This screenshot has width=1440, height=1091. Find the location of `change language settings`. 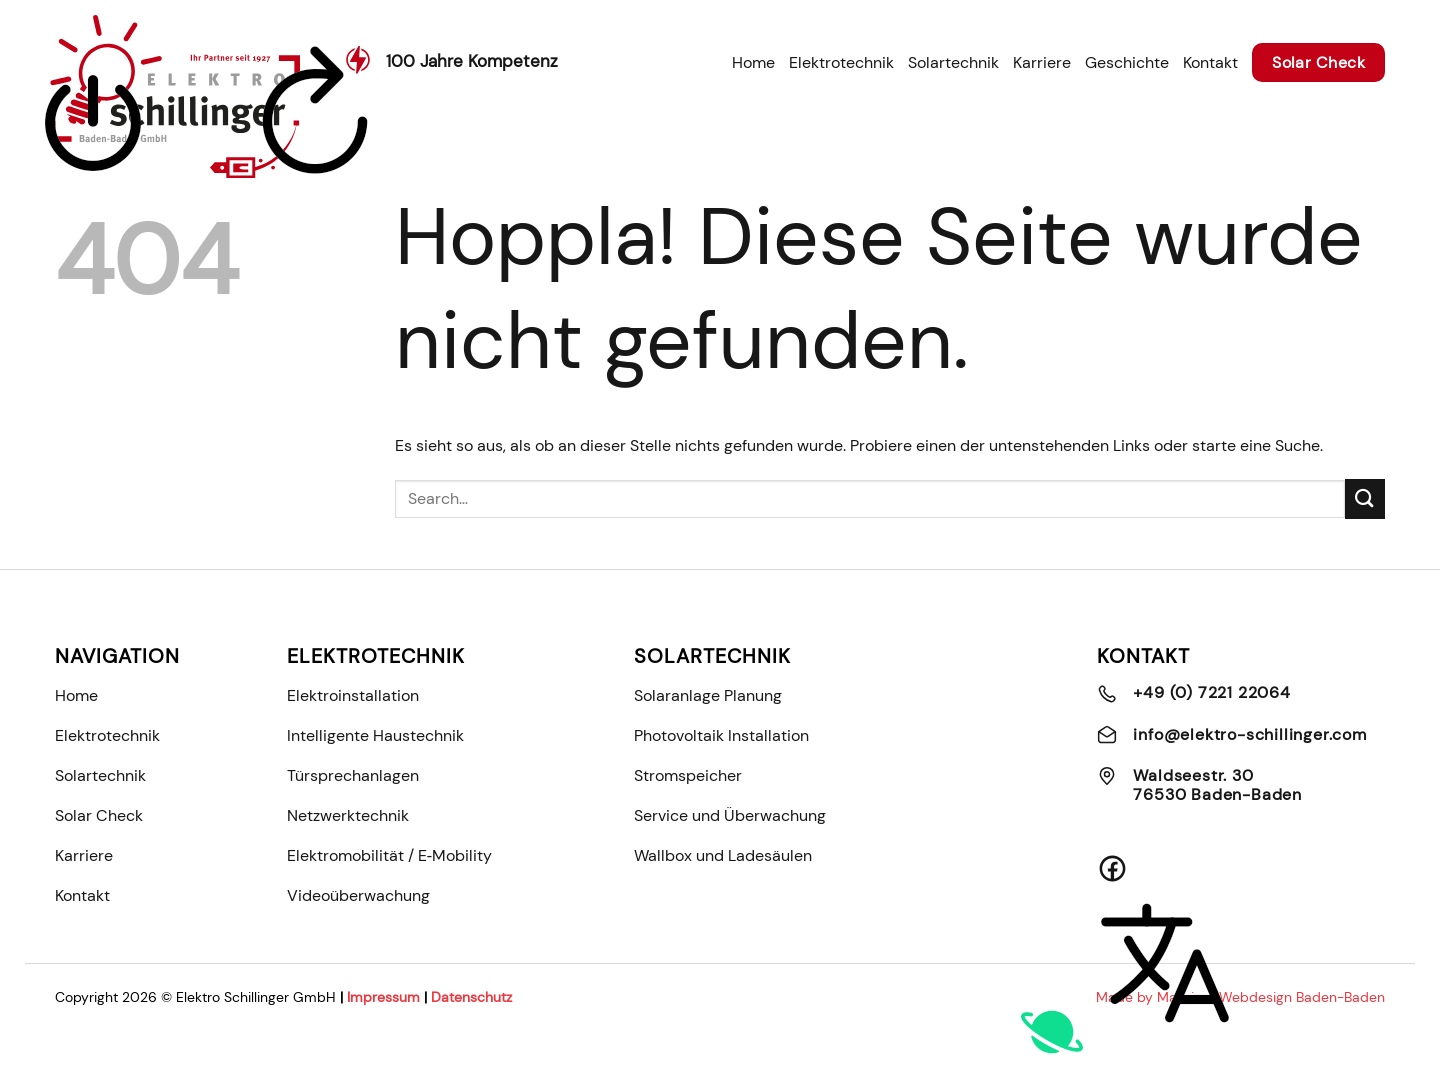

change language settings is located at coordinates (1165, 963).